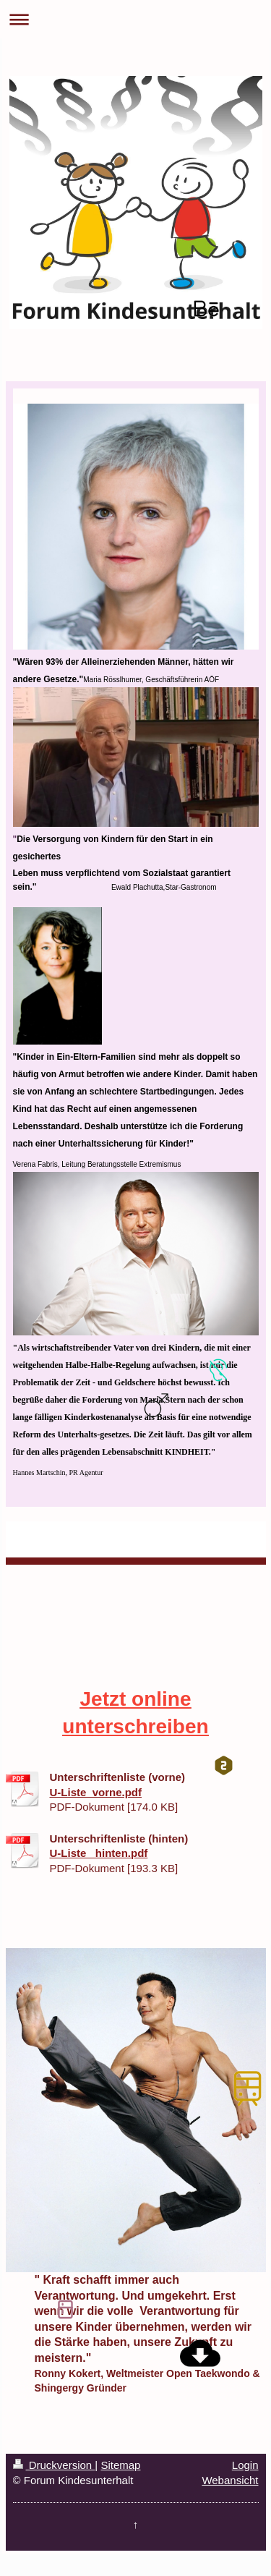  What do you see at coordinates (157, 1405) in the screenshot?
I see `select transgender as gender identity` at bounding box center [157, 1405].